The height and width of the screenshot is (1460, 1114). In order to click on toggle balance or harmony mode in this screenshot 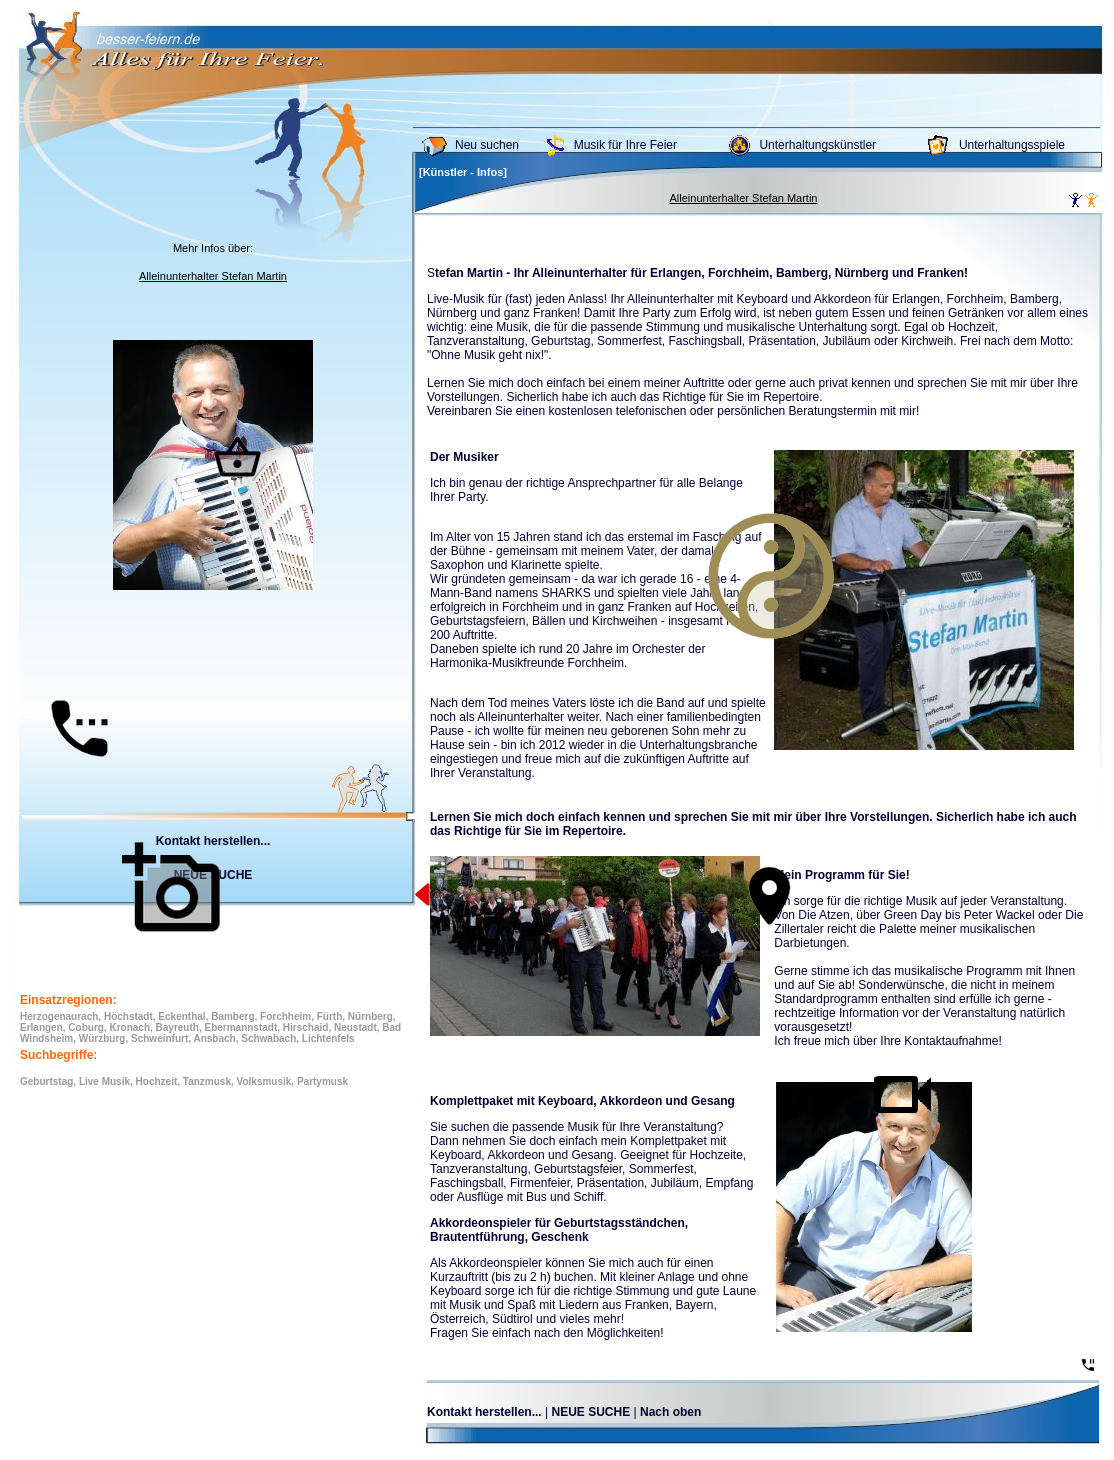, I will do `click(771, 576)`.